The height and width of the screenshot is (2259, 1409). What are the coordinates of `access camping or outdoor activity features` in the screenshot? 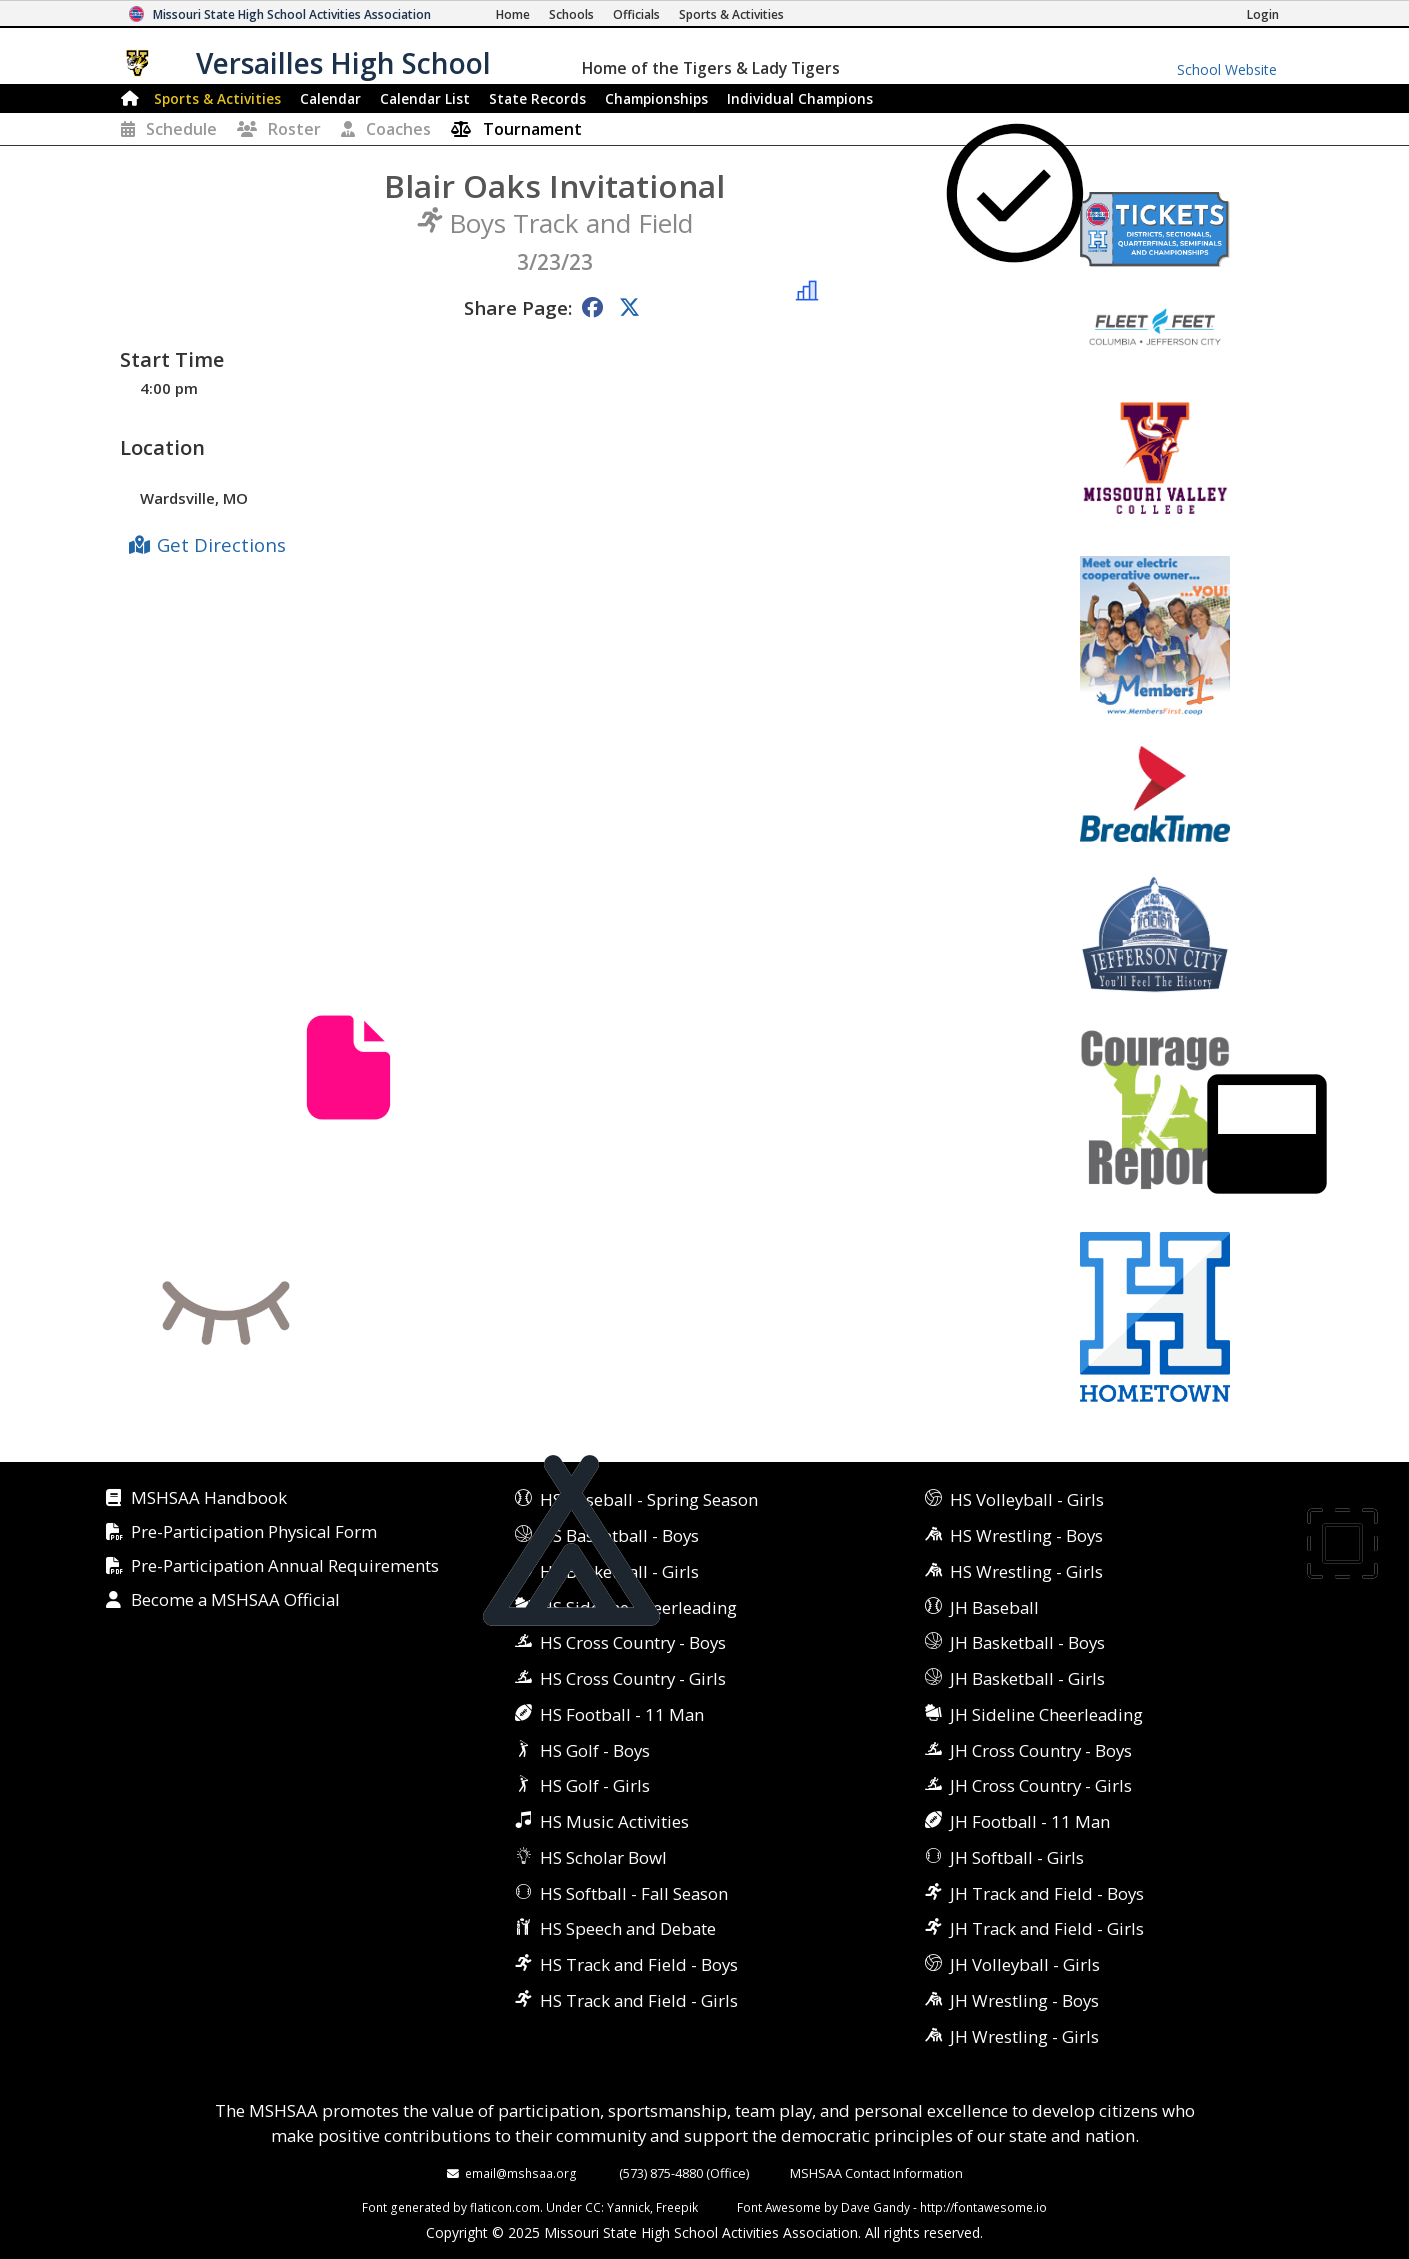 It's located at (571, 1549).